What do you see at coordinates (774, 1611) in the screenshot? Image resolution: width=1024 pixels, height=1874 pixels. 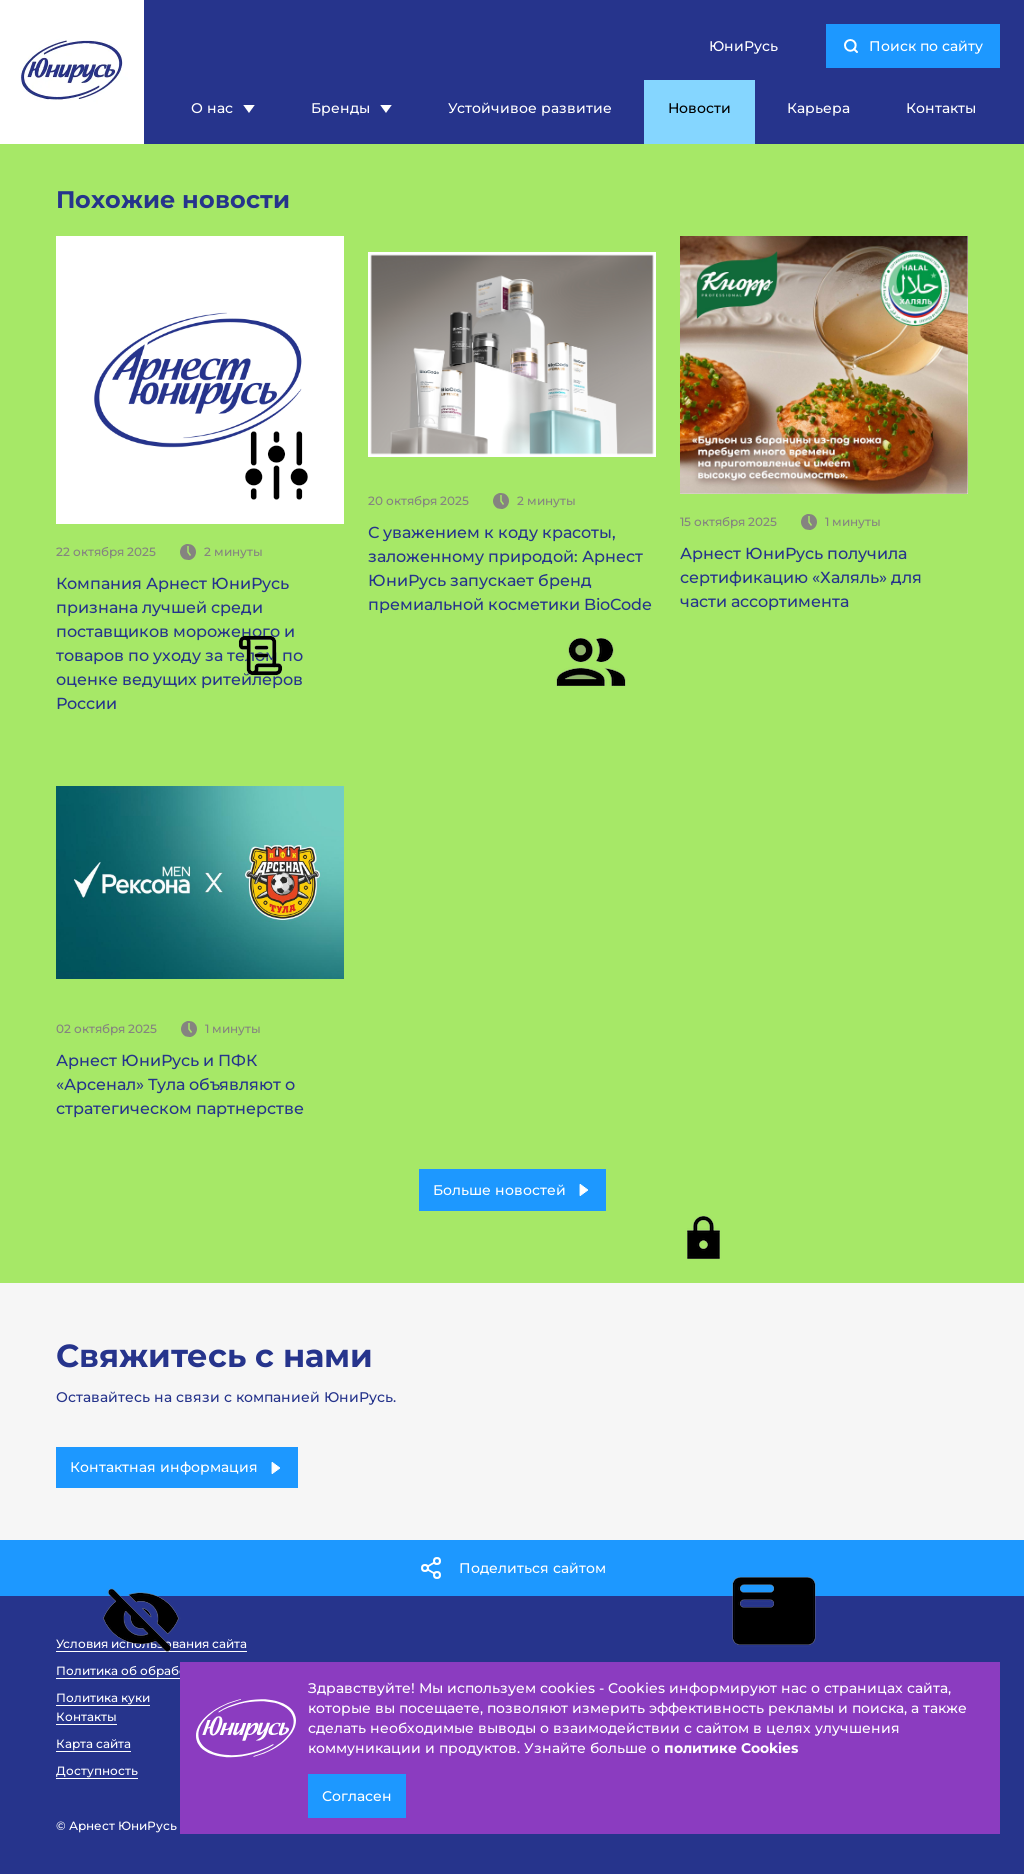 I see `view featured playlist` at bounding box center [774, 1611].